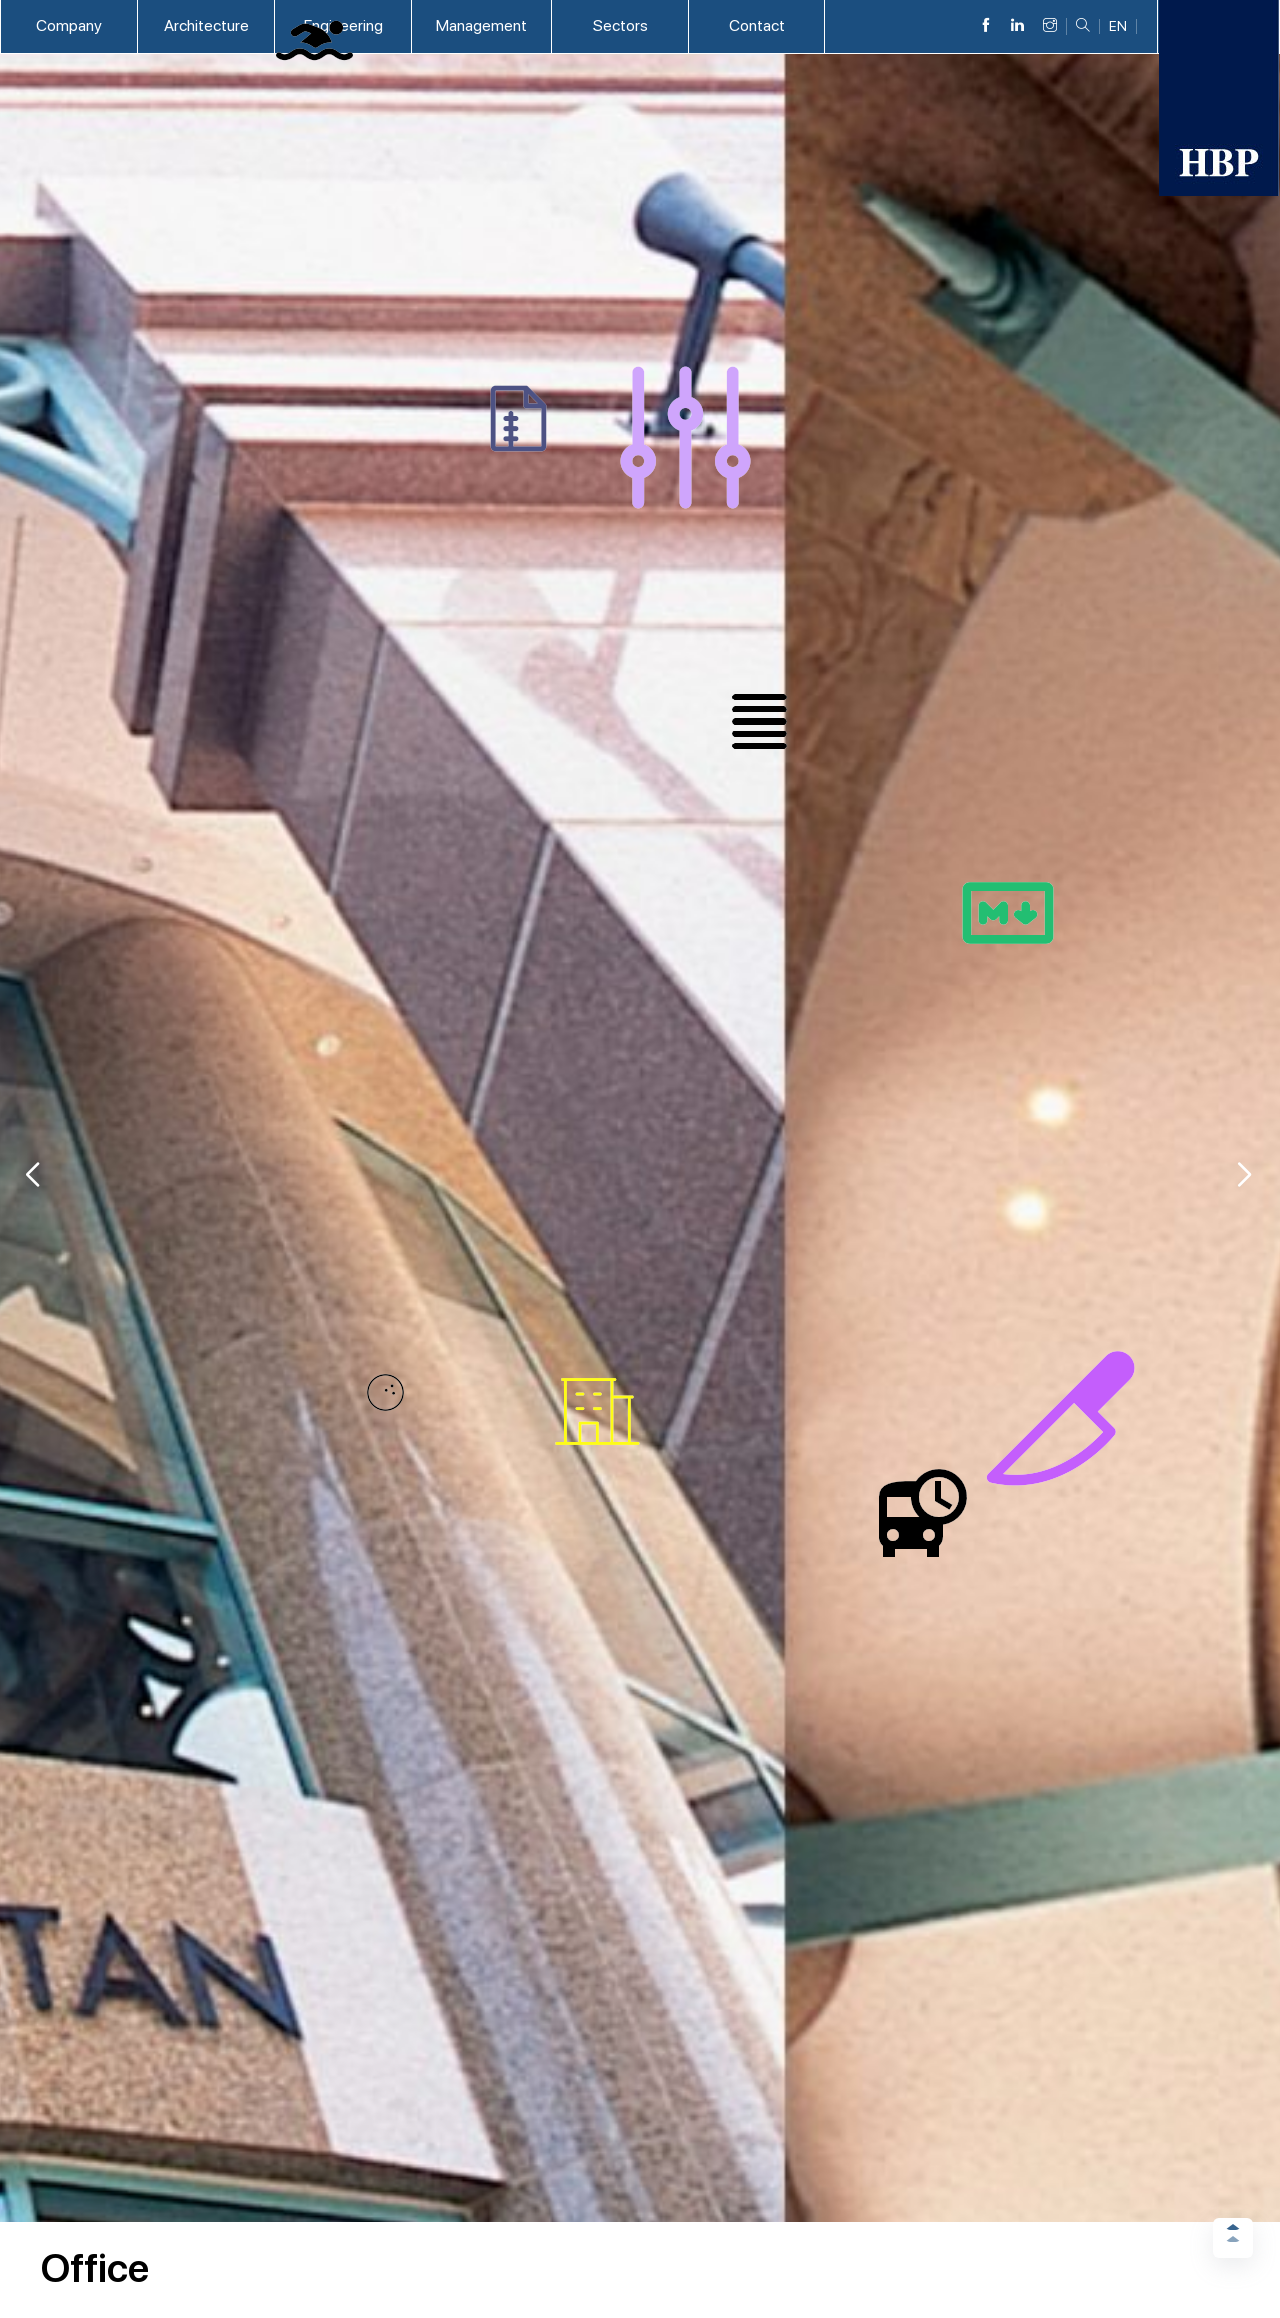 Image resolution: width=1280 pixels, height=2318 pixels. I want to click on format text using markdown, so click(1008, 913).